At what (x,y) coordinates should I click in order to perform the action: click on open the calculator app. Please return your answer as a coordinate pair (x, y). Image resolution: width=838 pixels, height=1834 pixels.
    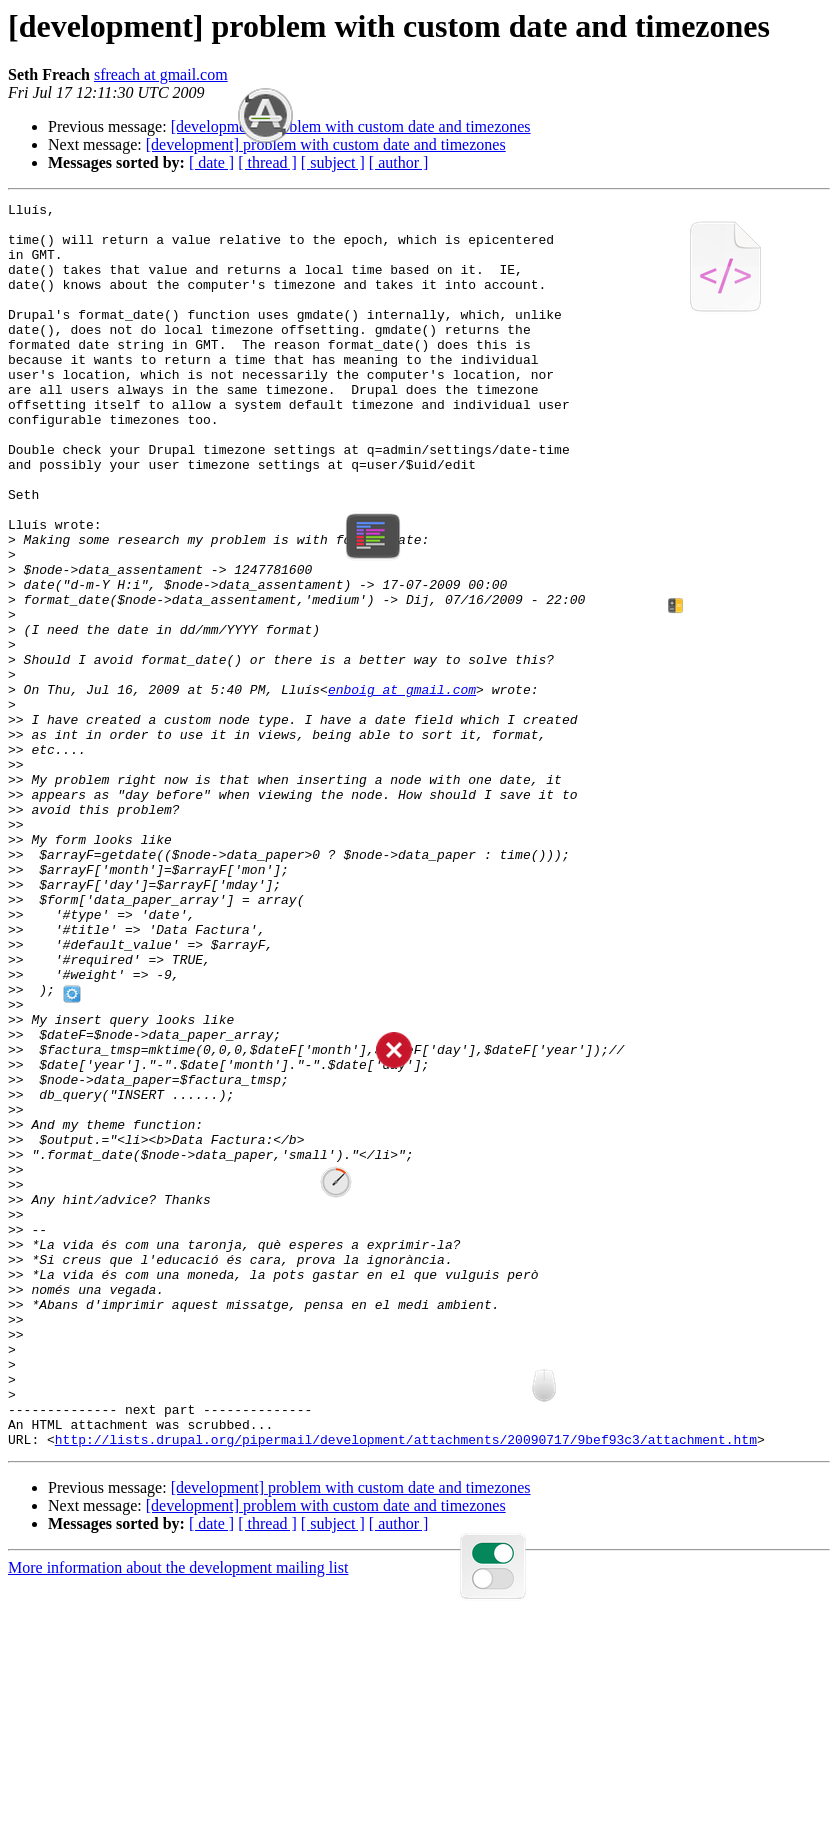
    Looking at the image, I should click on (675, 605).